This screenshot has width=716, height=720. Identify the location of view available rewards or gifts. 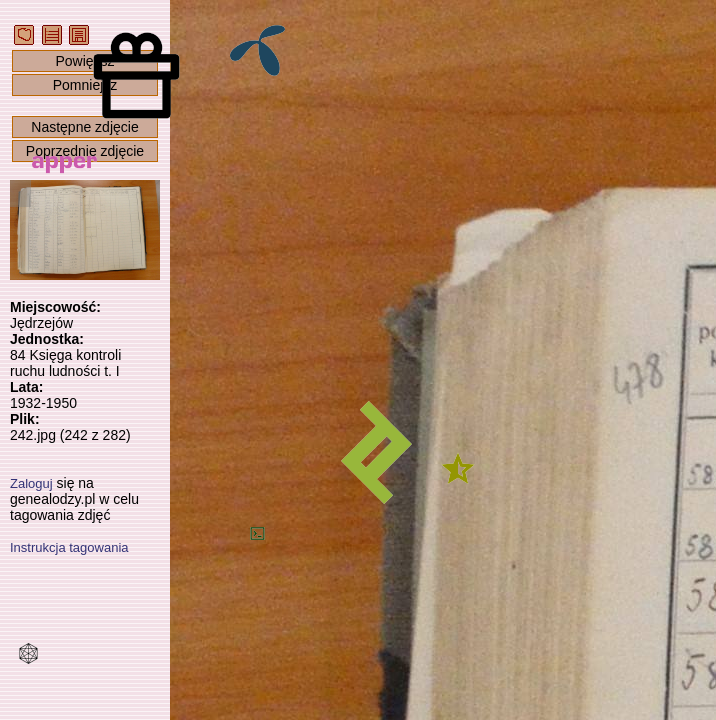
(136, 75).